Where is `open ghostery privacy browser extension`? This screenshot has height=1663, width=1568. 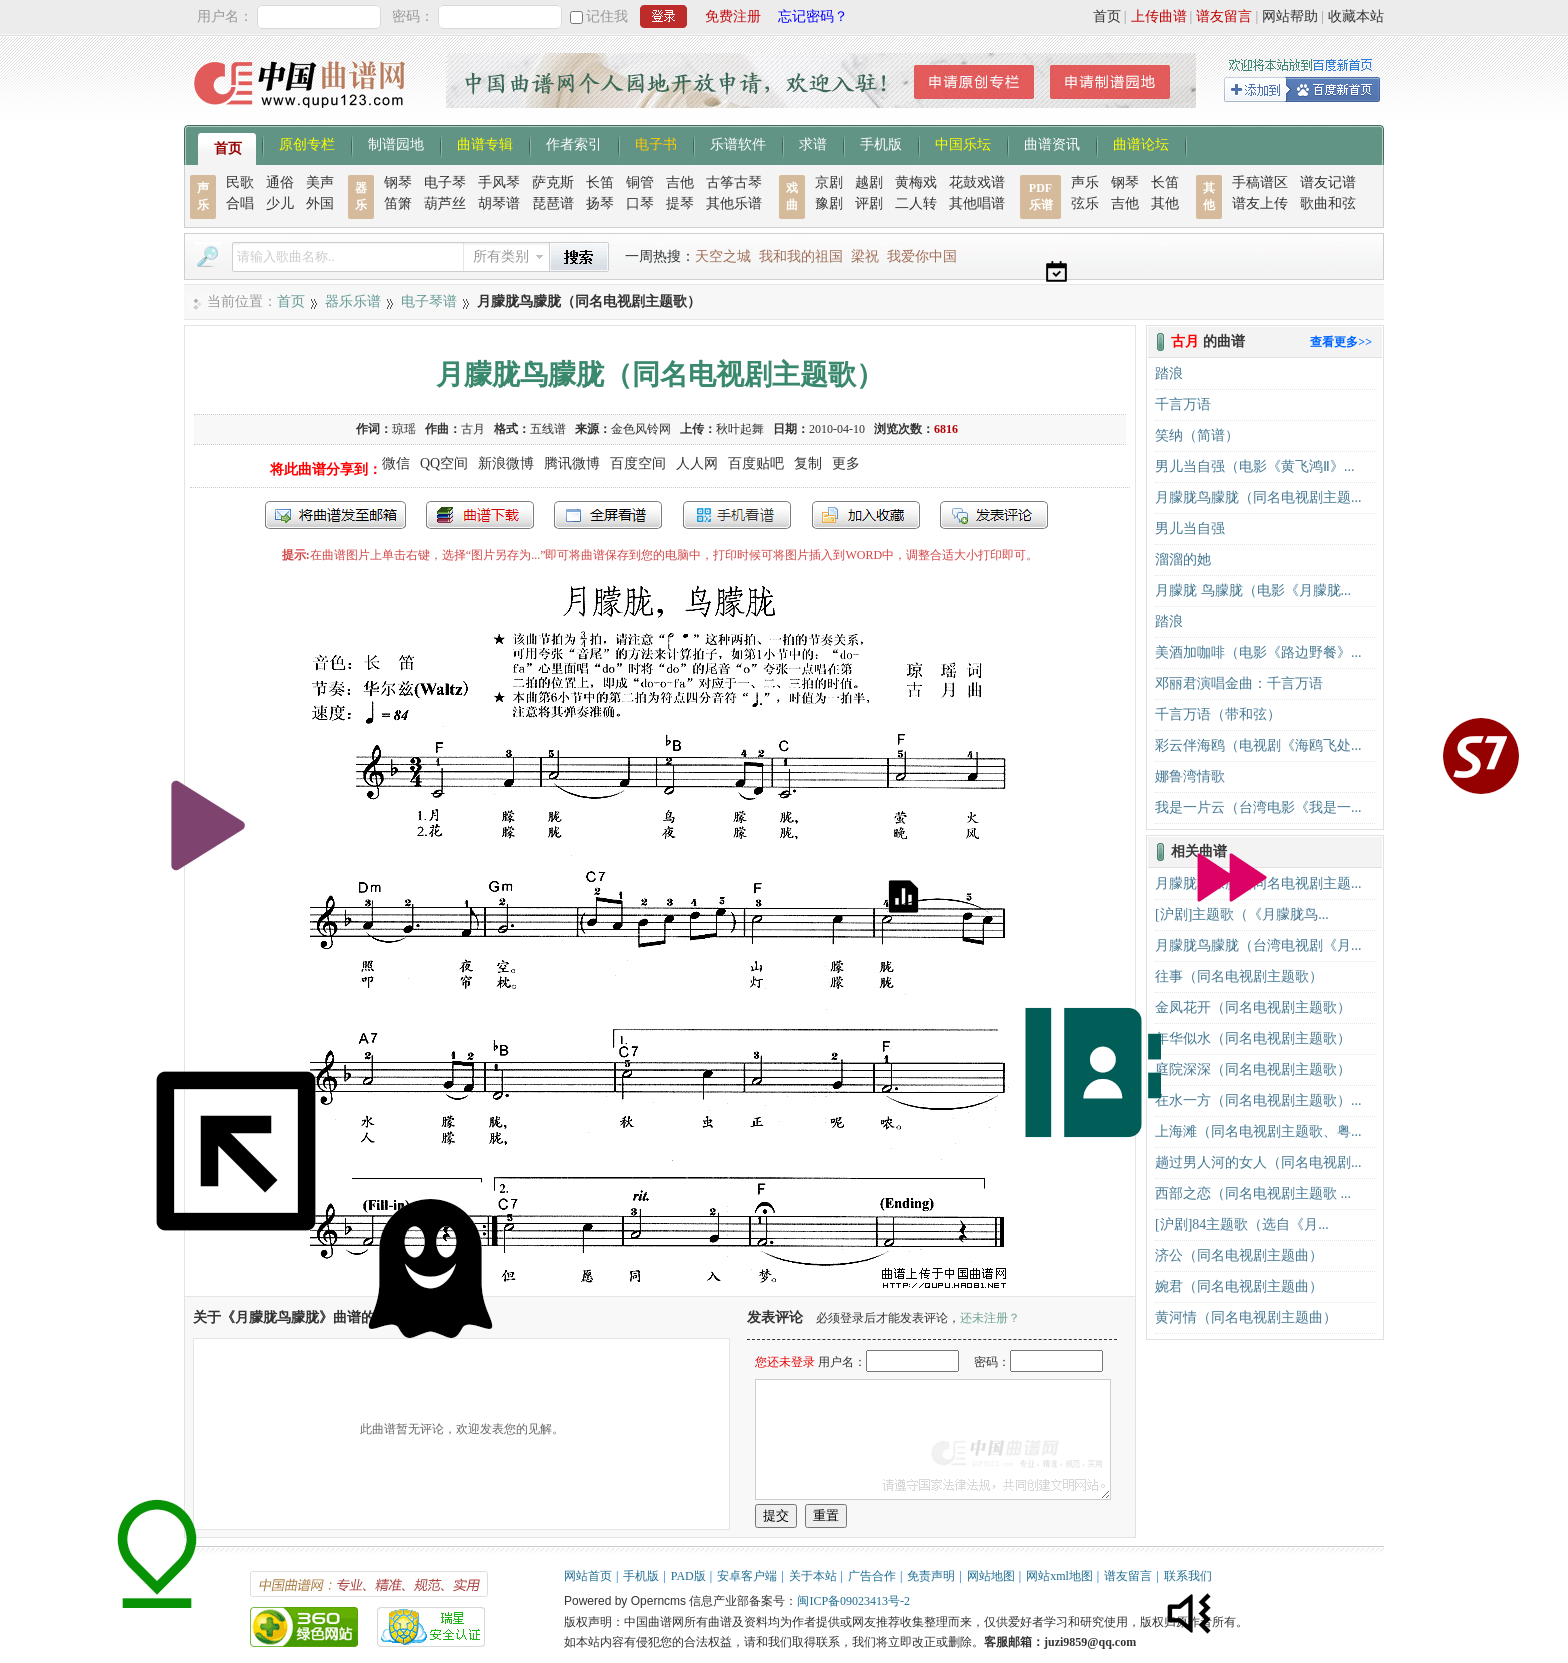
open ghostery privacy browser extension is located at coordinates (430, 1268).